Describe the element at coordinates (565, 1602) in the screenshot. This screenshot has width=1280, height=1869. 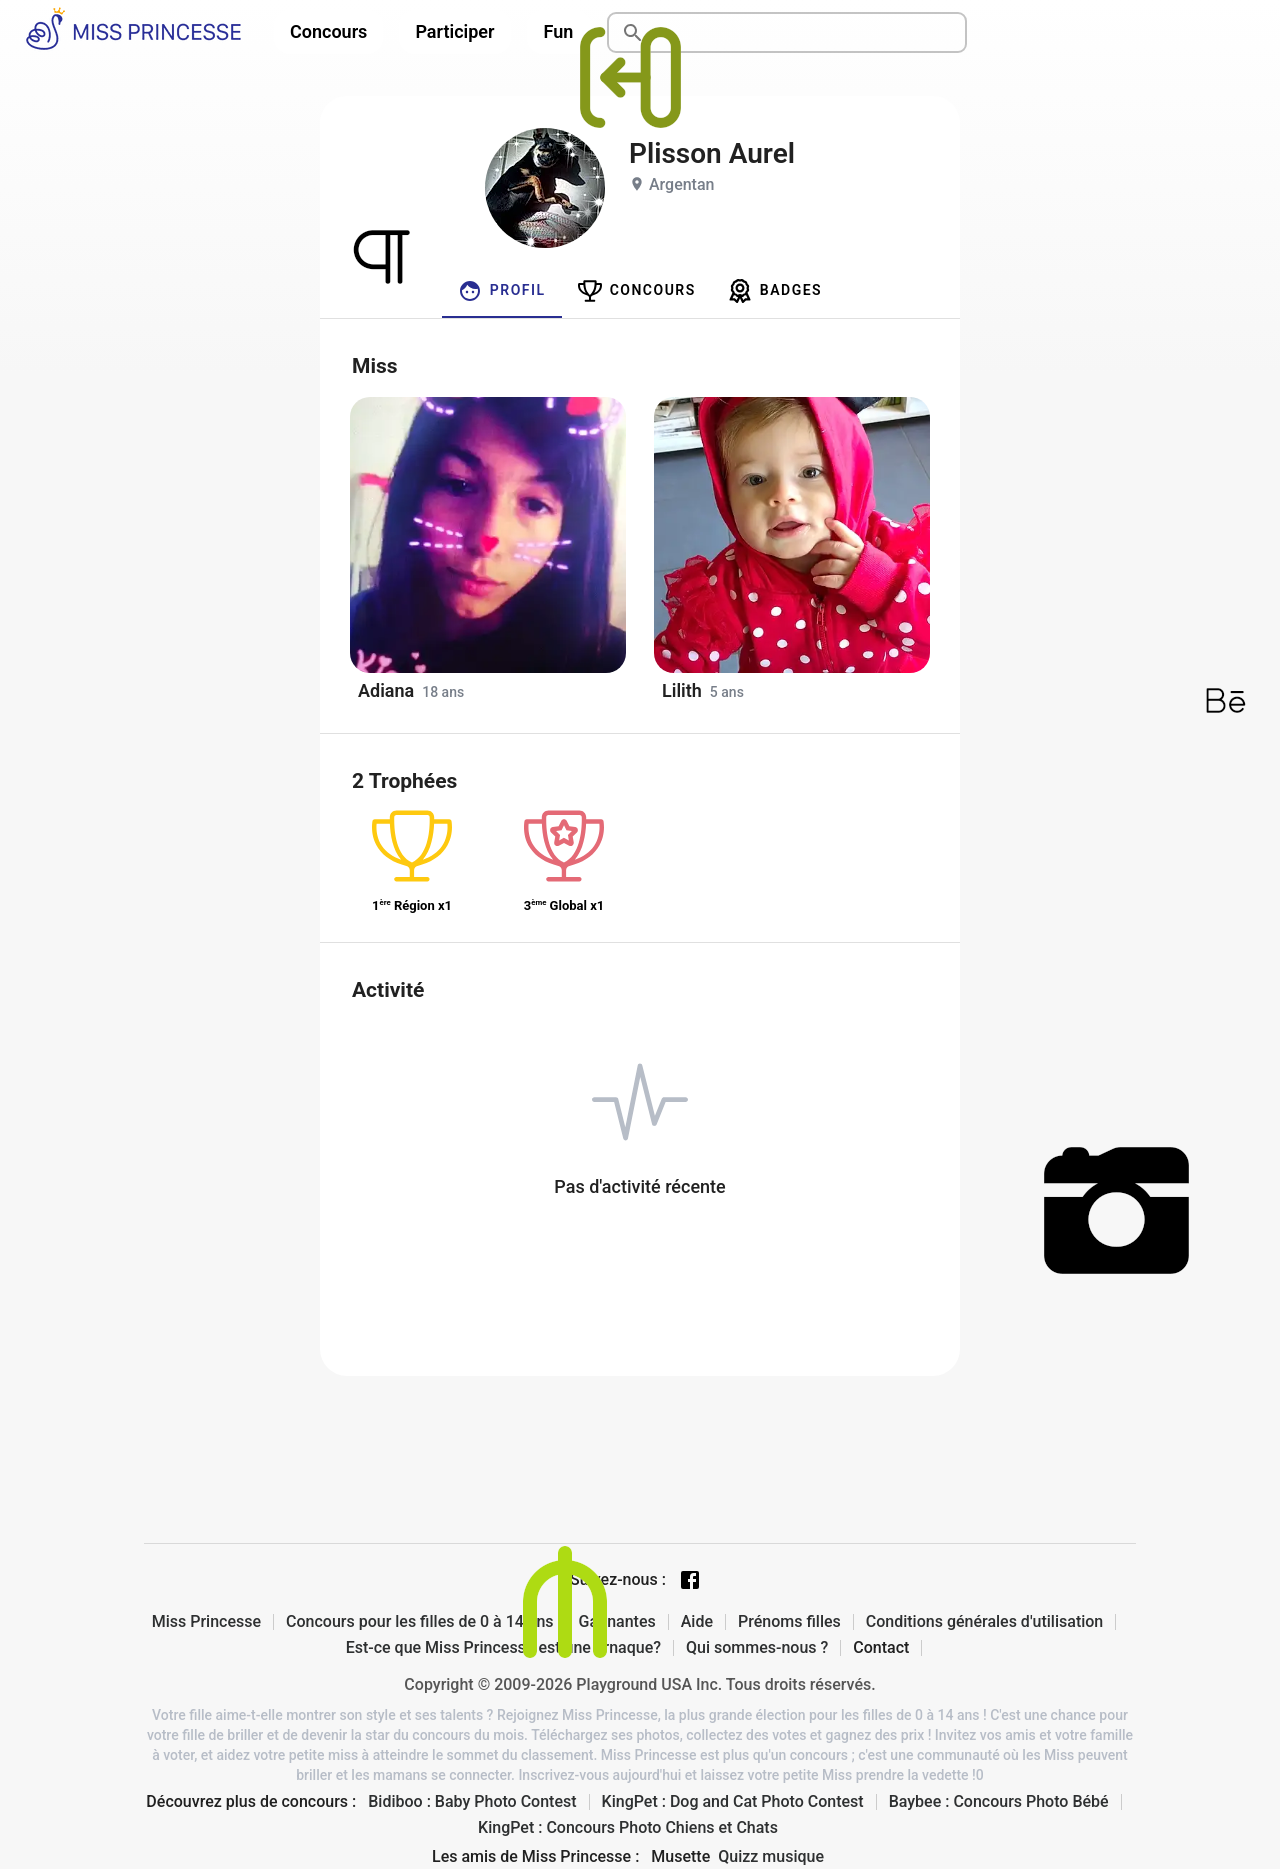
I see `indicates azerbaijani manat currency` at that location.